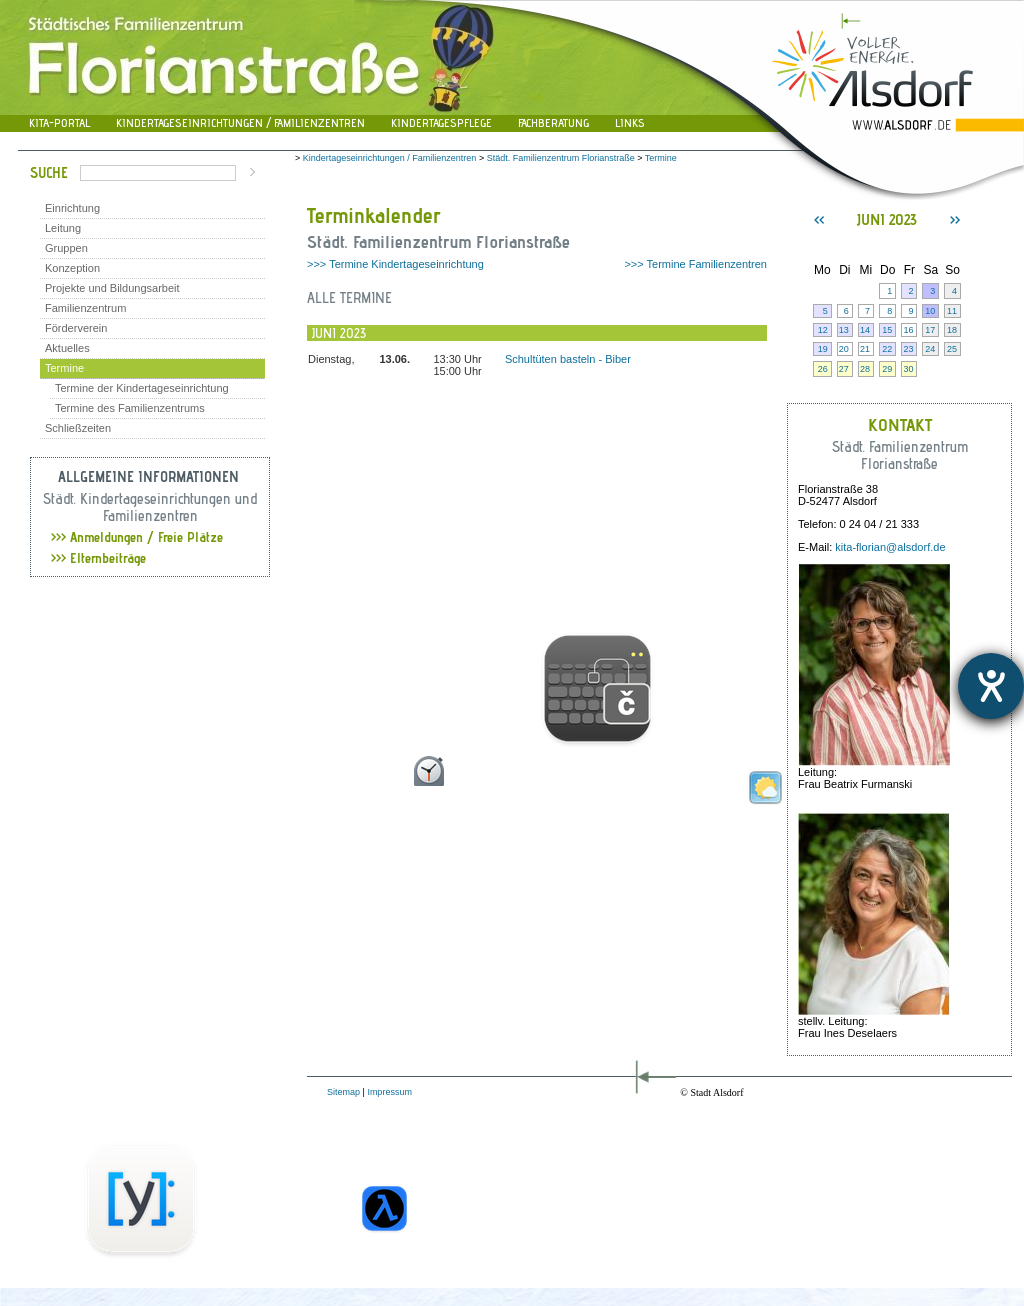  What do you see at coordinates (429, 771) in the screenshot?
I see `open the alarm clock app` at bounding box center [429, 771].